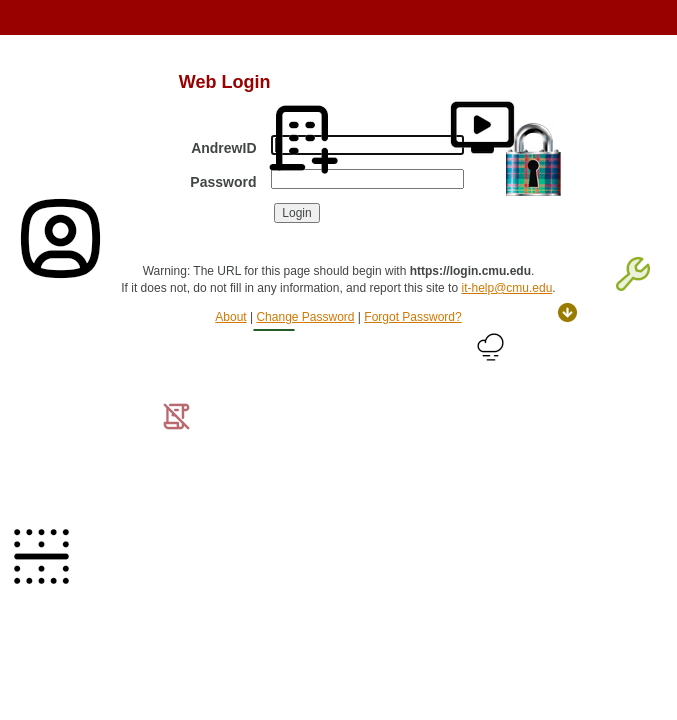 Image resolution: width=677 pixels, height=720 pixels. What do you see at coordinates (490, 346) in the screenshot?
I see `indicates foggy weather conditions` at bounding box center [490, 346].